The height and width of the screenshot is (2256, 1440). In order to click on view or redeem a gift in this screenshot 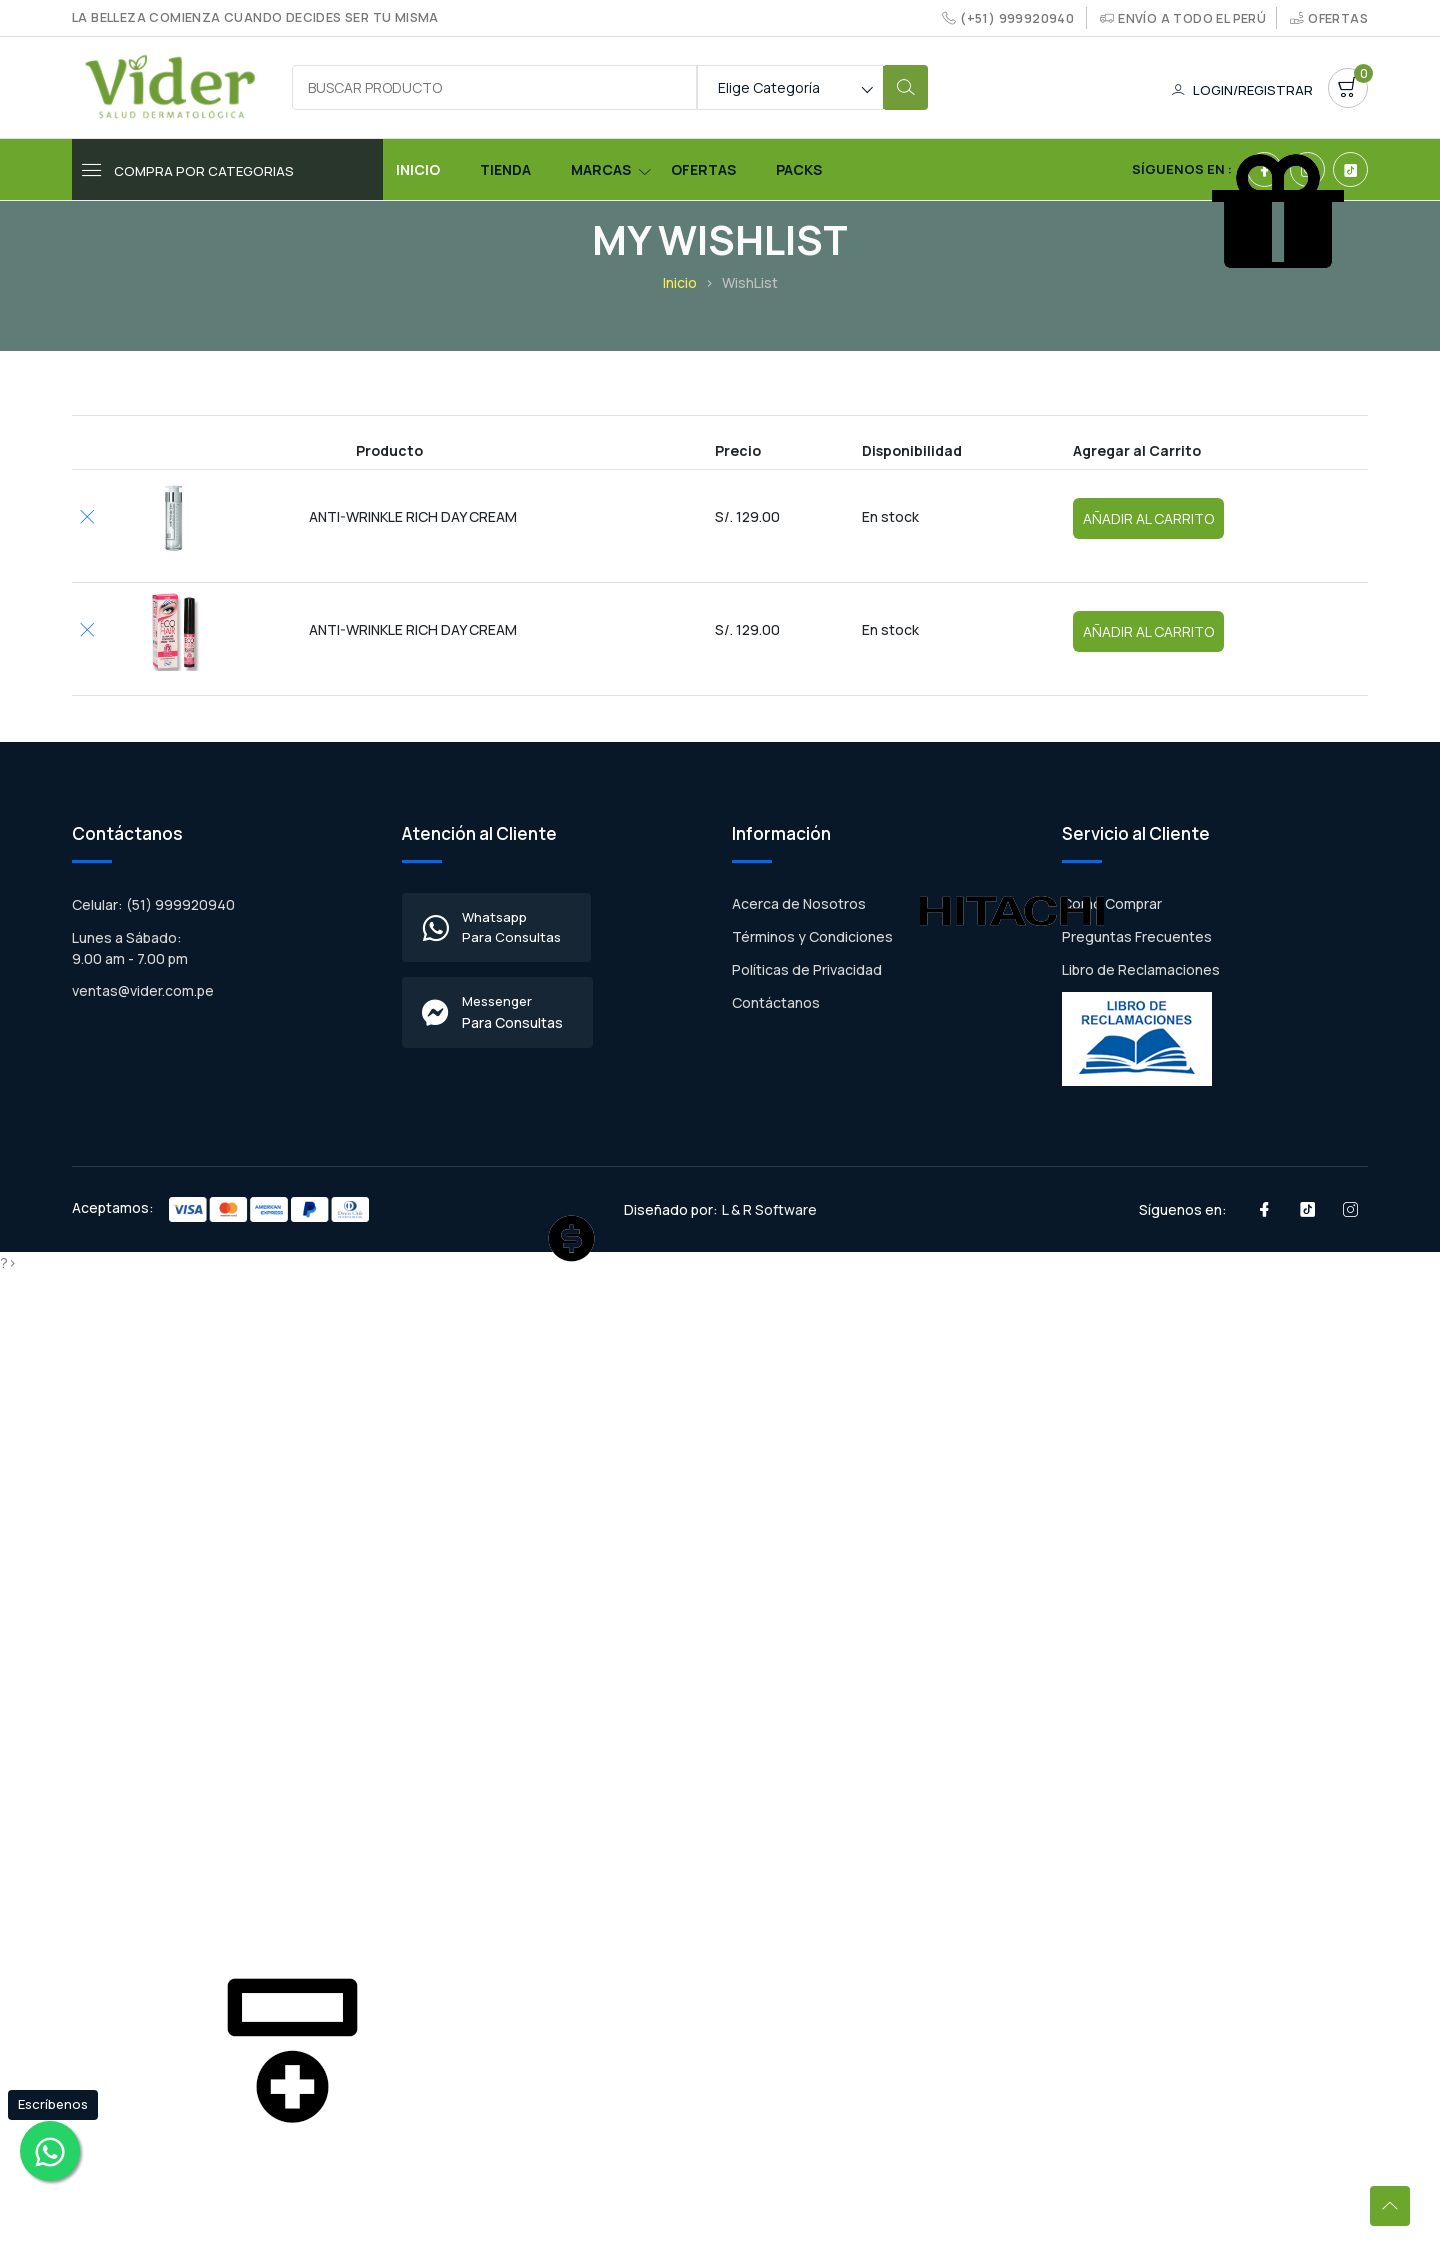, I will do `click(1278, 214)`.